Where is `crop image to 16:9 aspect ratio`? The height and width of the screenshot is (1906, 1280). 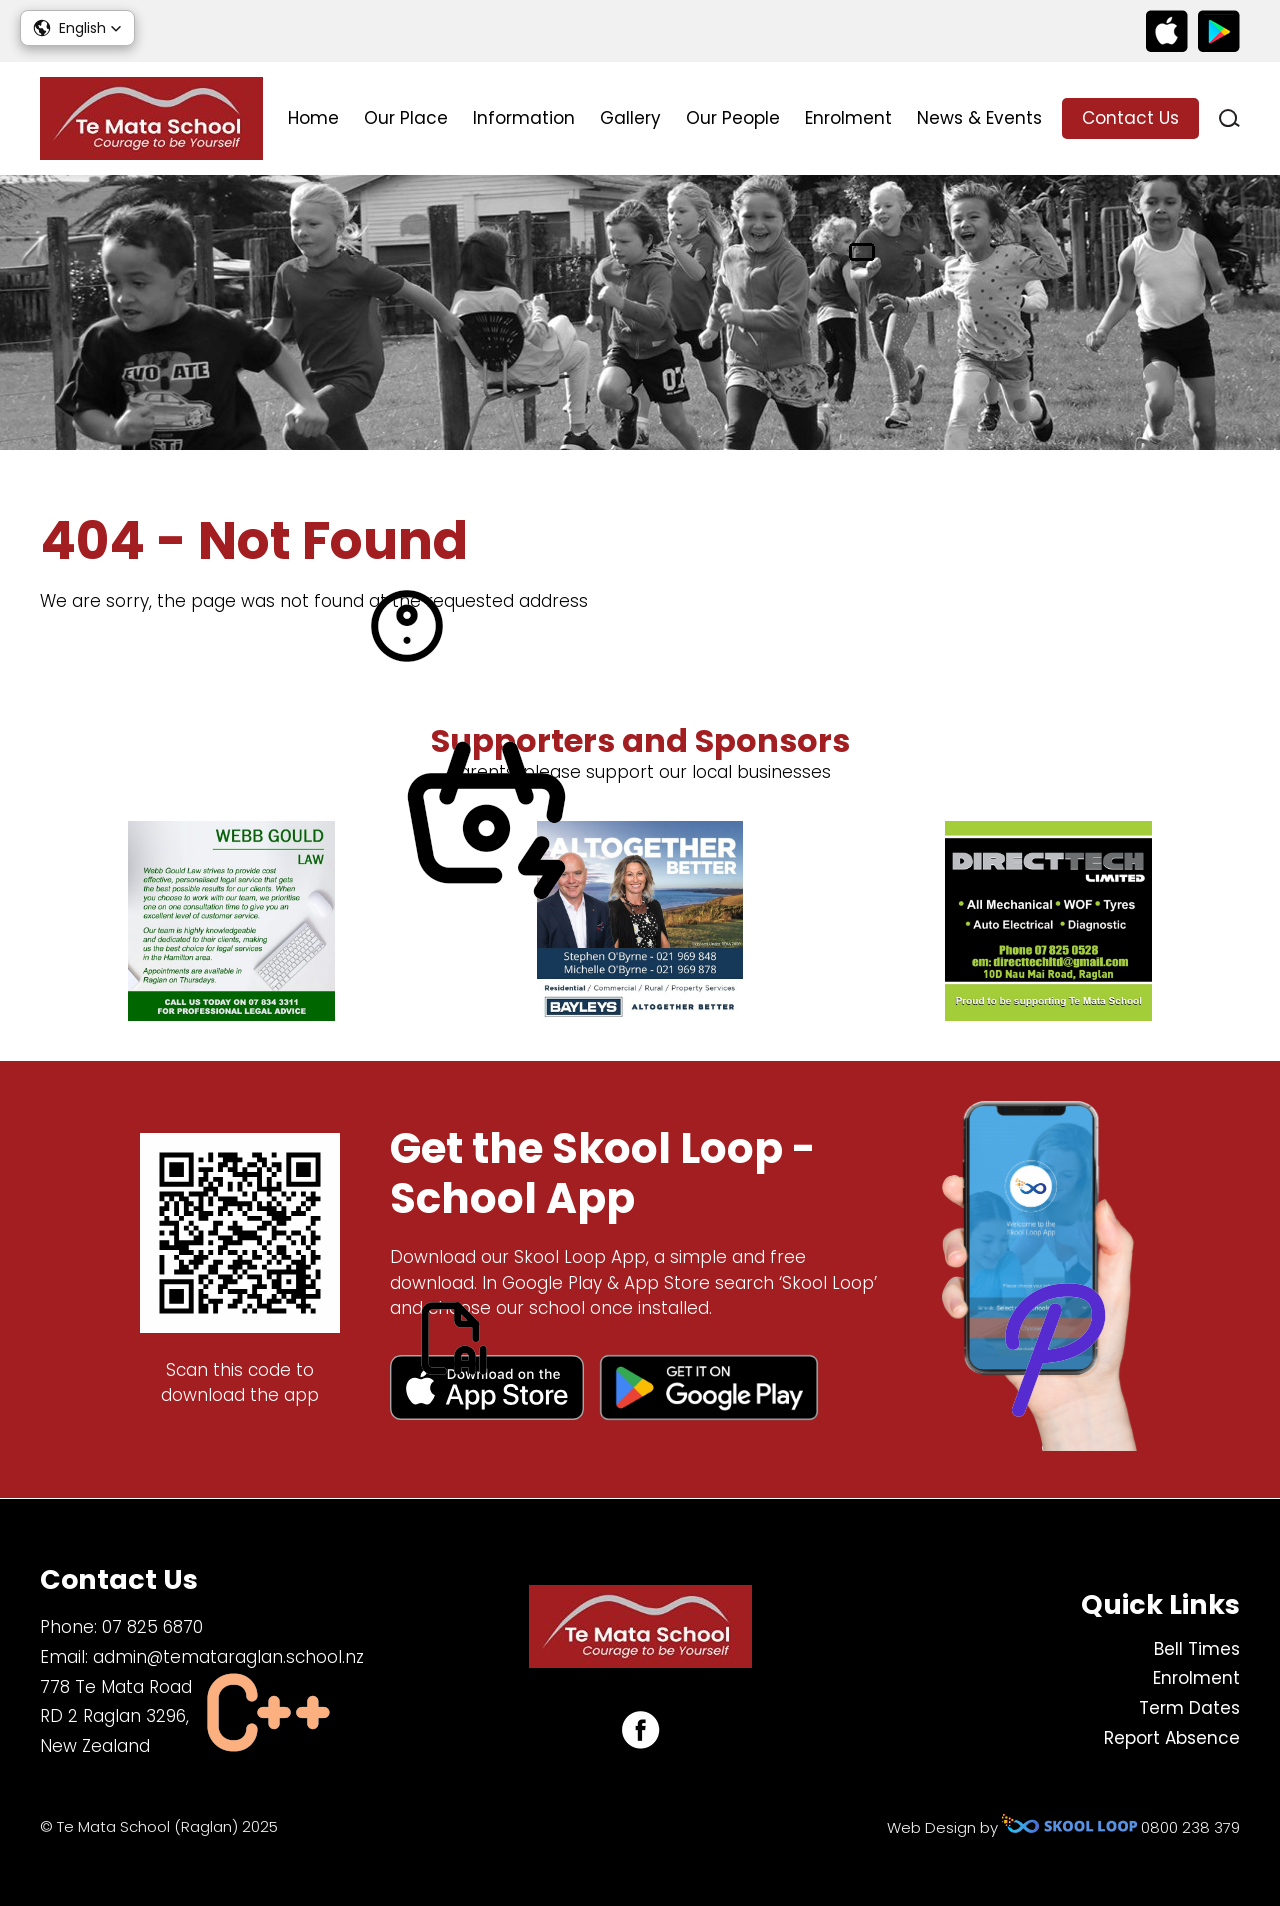 crop image to 16:9 aspect ratio is located at coordinates (862, 252).